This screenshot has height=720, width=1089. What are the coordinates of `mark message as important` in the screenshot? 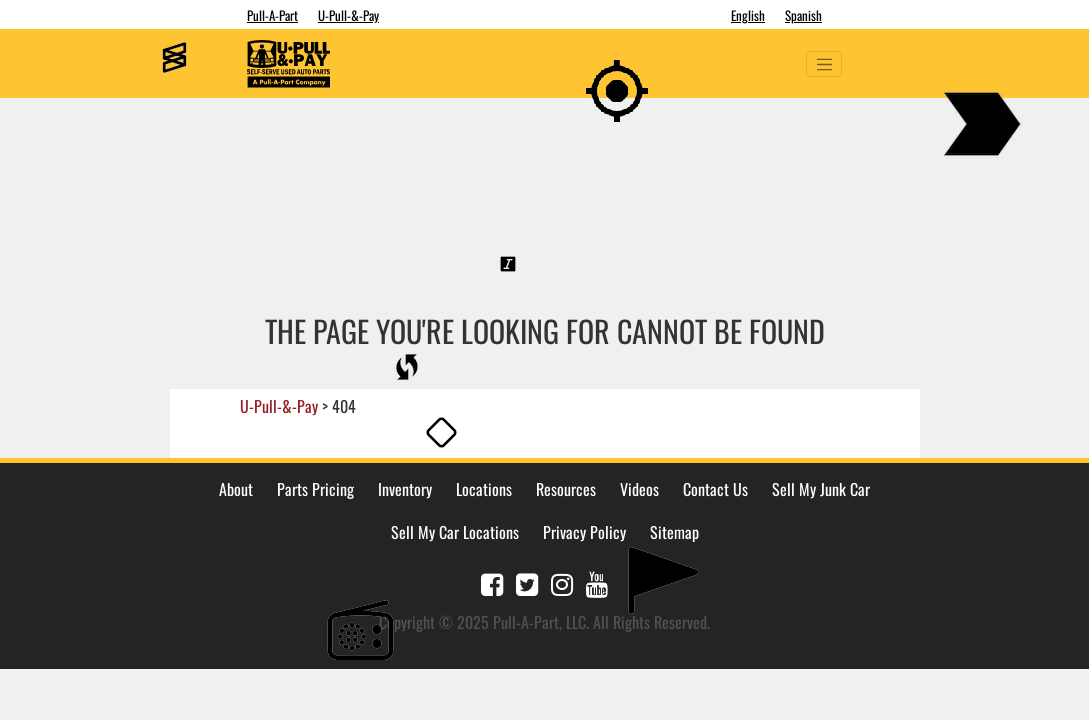 It's located at (980, 124).